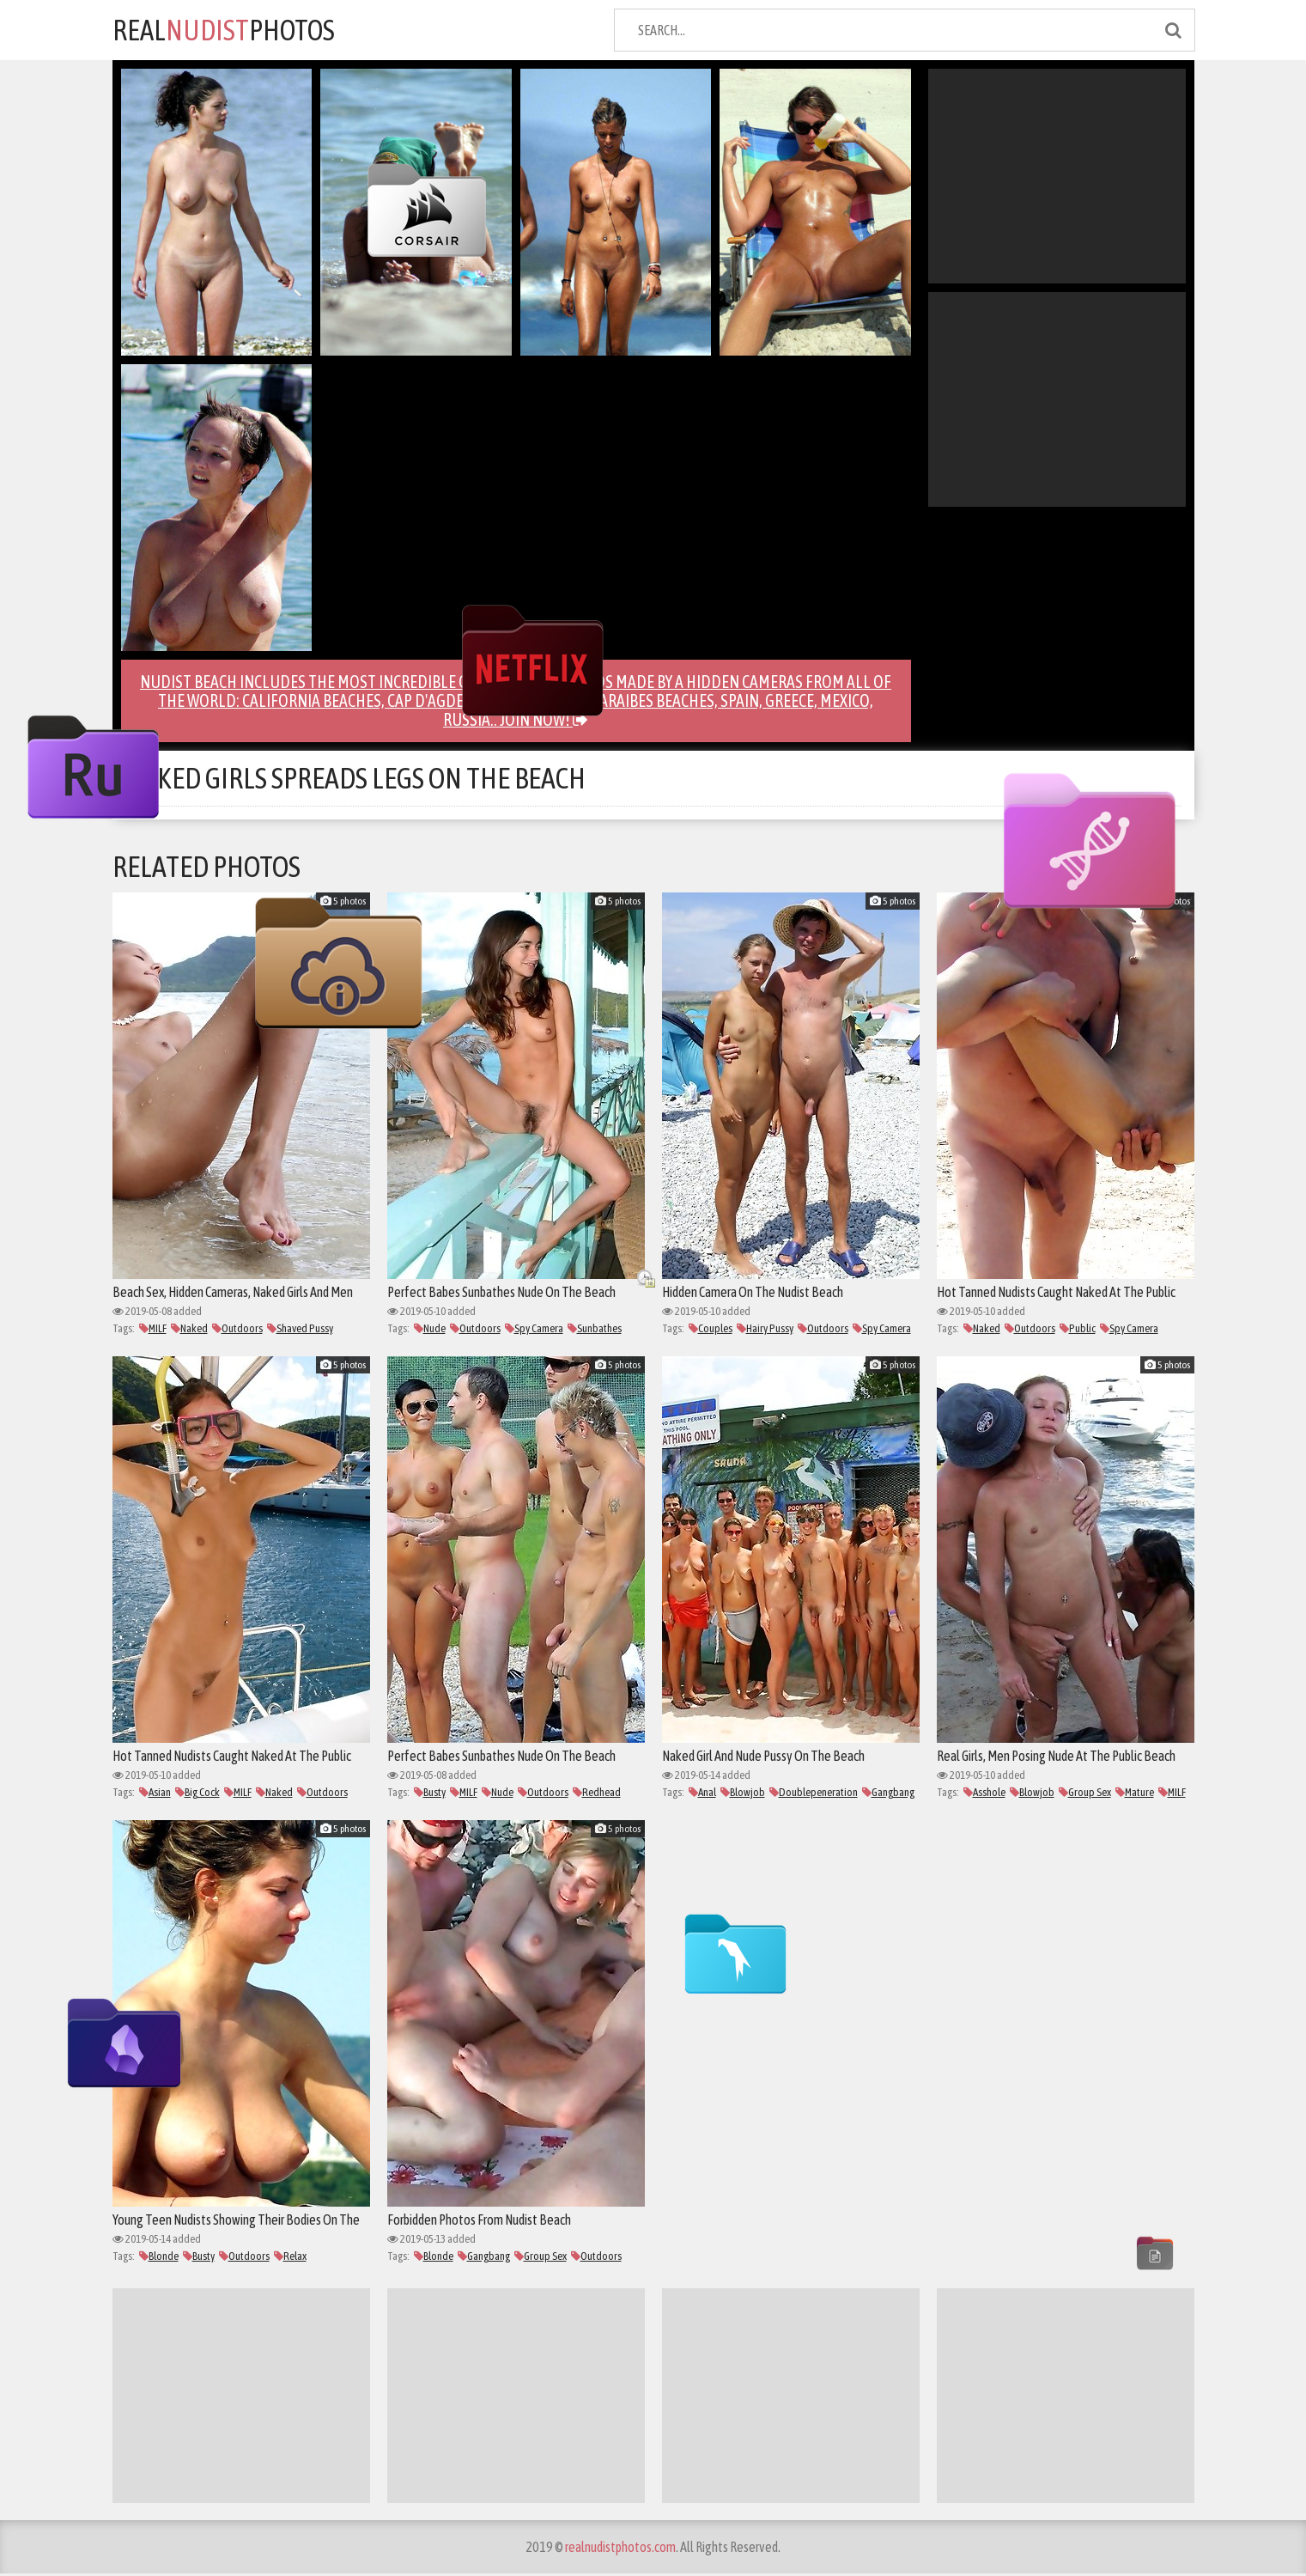  What do you see at coordinates (337, 967) in the screenshot?
I see `open apache httpd server configuration folder` at bounding box center [337, 967].